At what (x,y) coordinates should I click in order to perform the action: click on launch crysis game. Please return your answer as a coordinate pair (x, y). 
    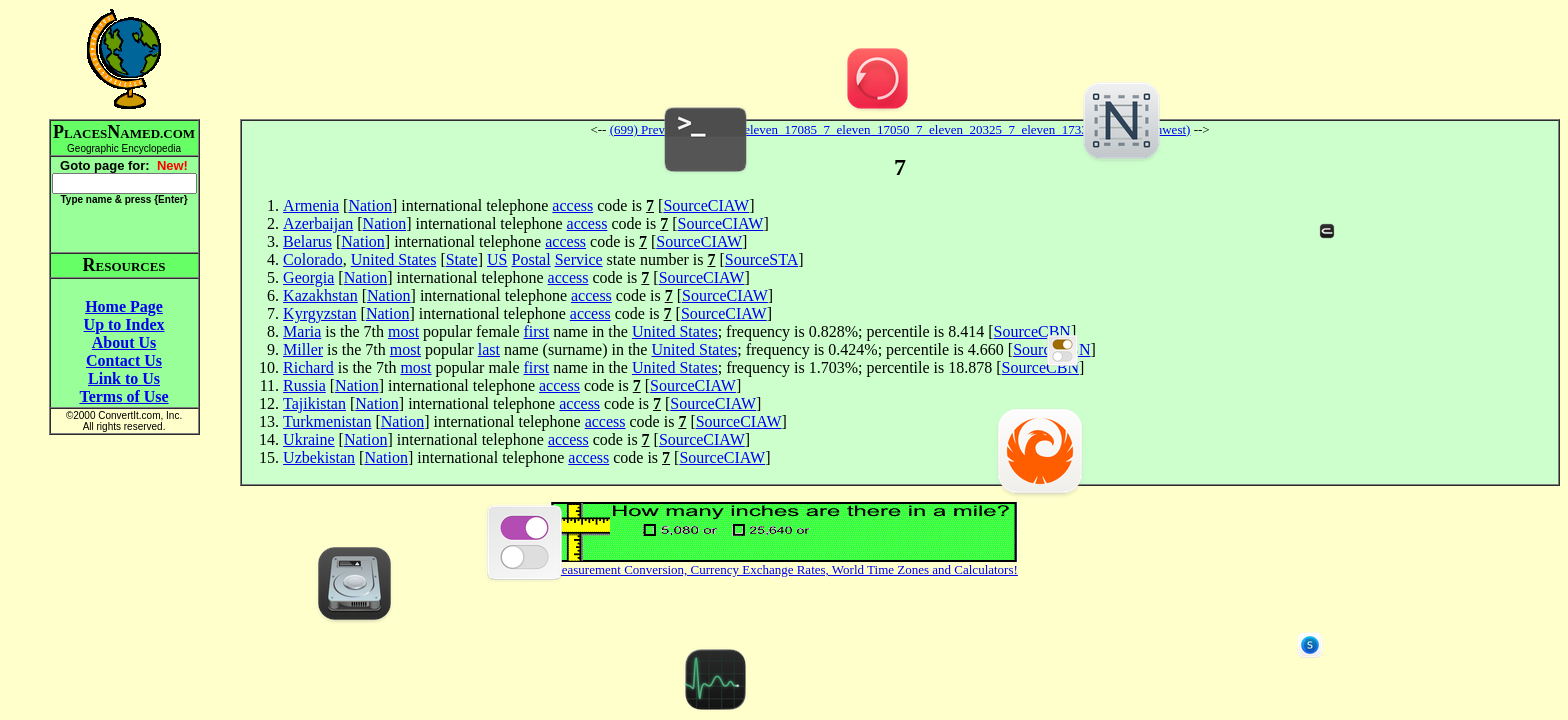
    Looking at the image, I should click on (1327, 231).